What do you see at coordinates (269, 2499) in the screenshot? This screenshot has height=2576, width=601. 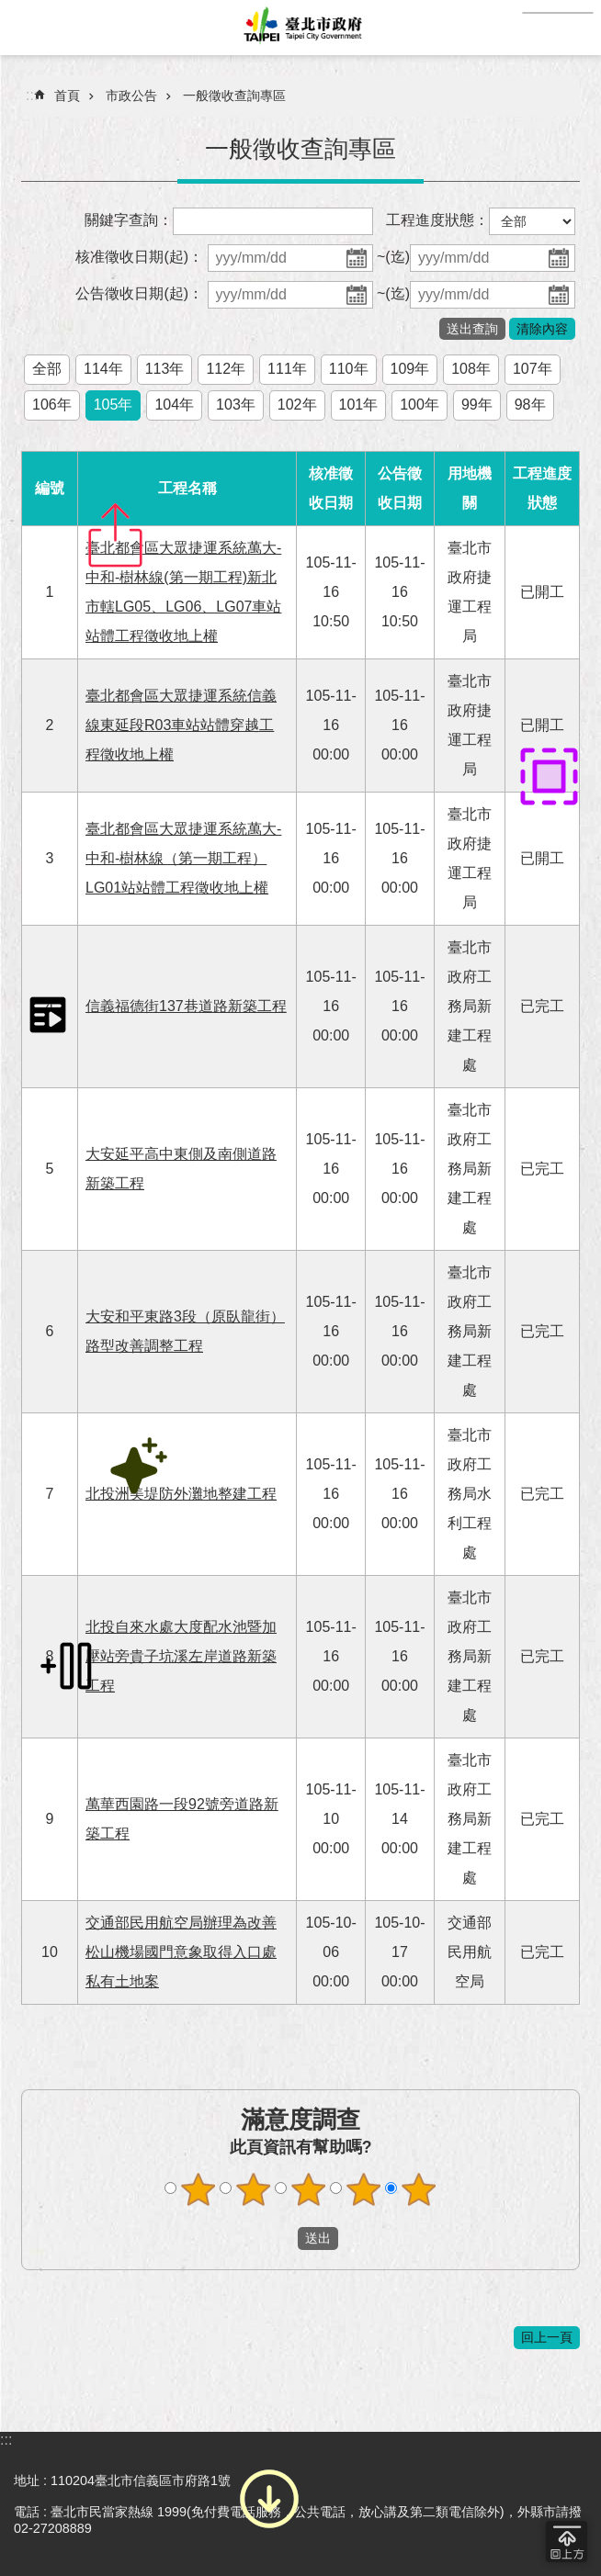 I see `download a file or content` at bounding box center [269, 2499].